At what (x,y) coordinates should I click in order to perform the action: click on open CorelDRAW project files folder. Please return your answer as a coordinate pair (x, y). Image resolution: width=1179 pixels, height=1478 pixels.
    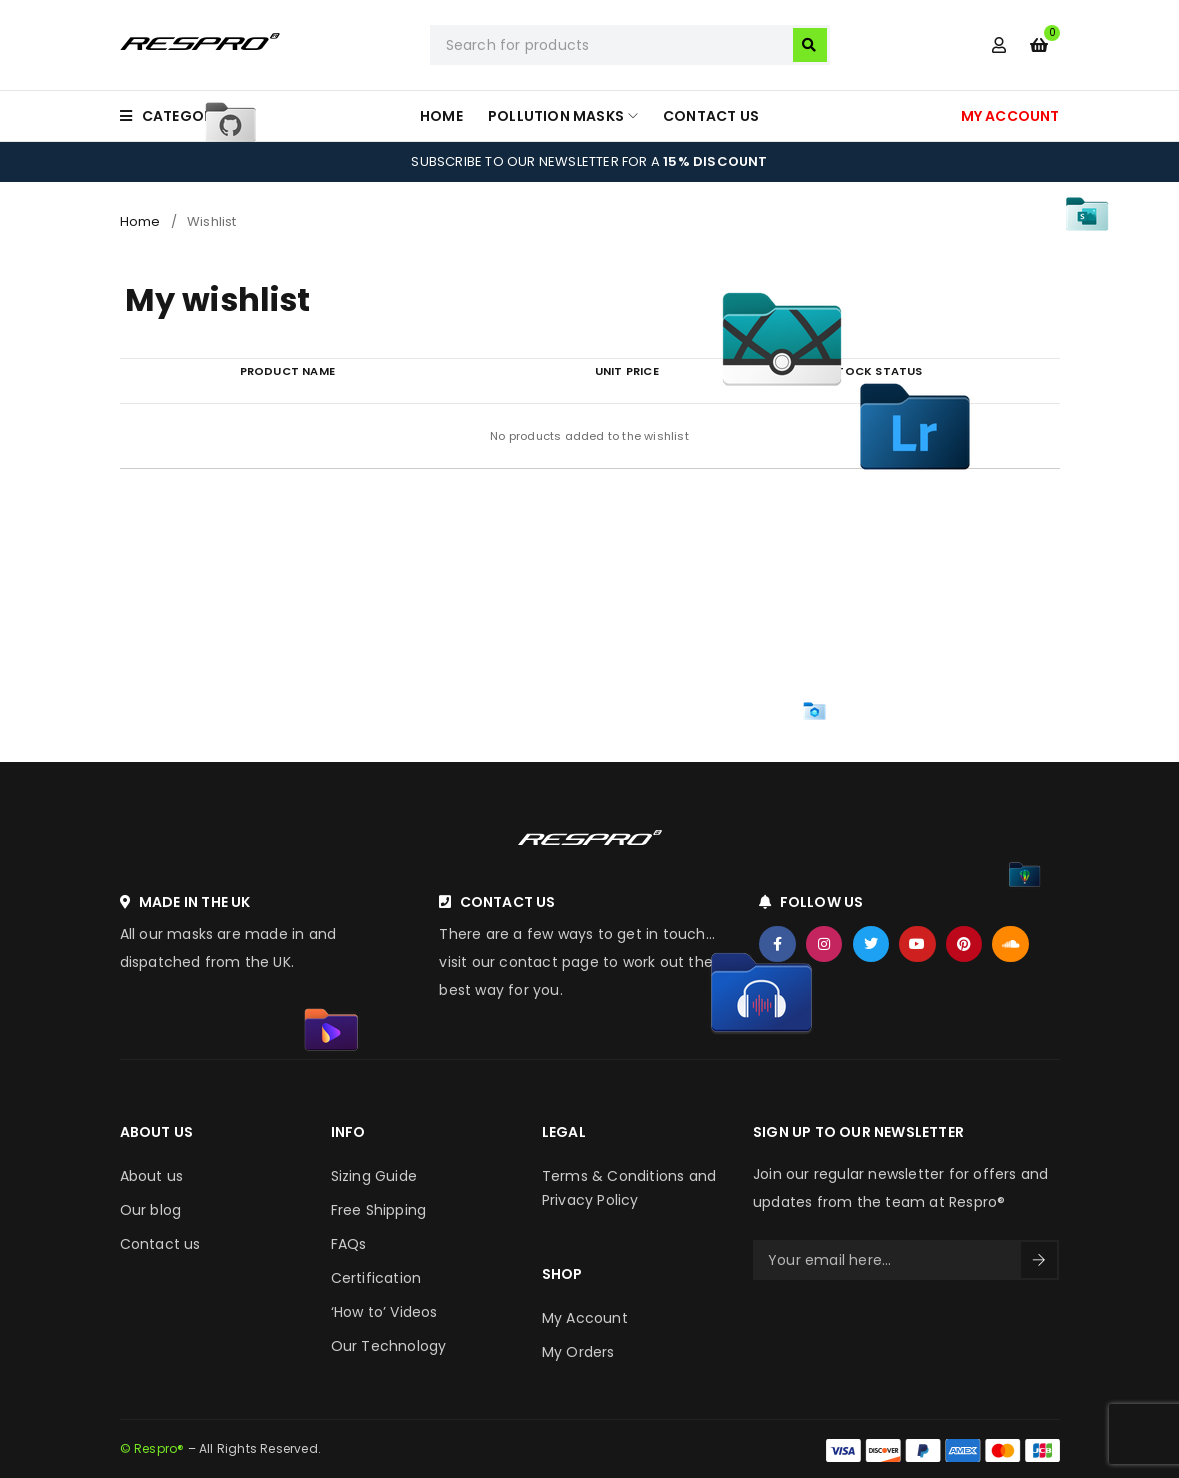
    Looking at the image, I should click on (1024, 875).